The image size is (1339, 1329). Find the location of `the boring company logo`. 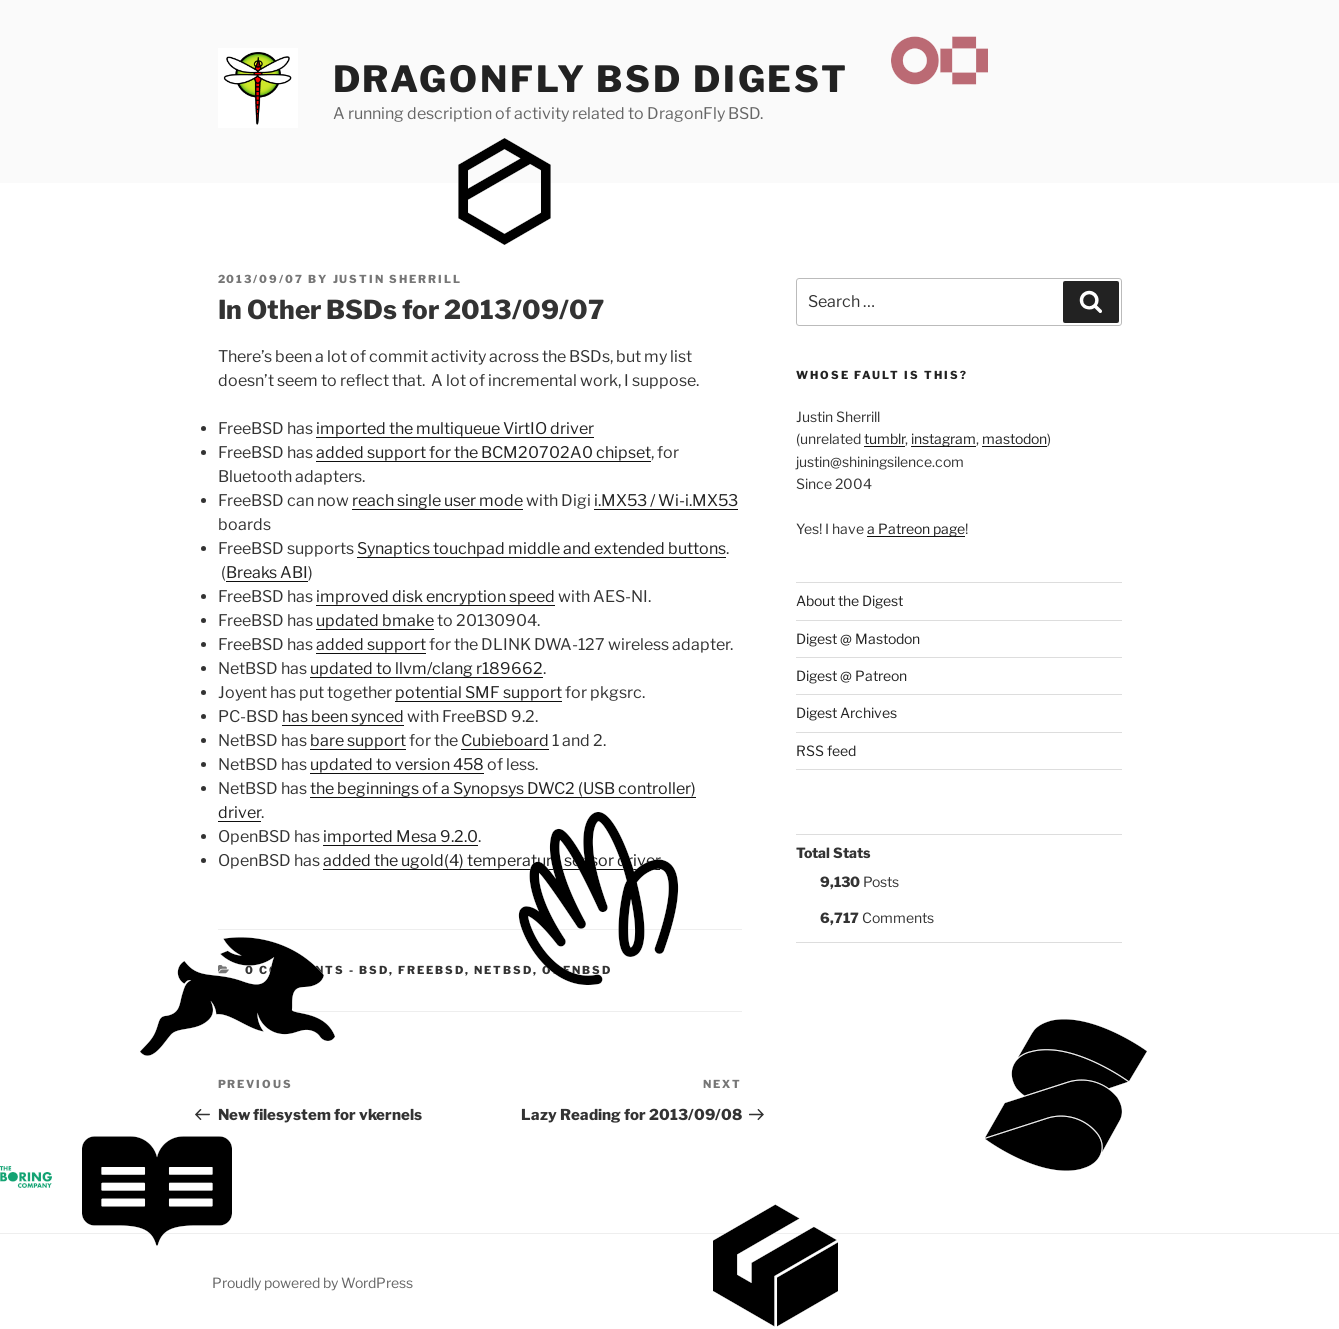

the boring company logo is located at coordinates (26, 1177).